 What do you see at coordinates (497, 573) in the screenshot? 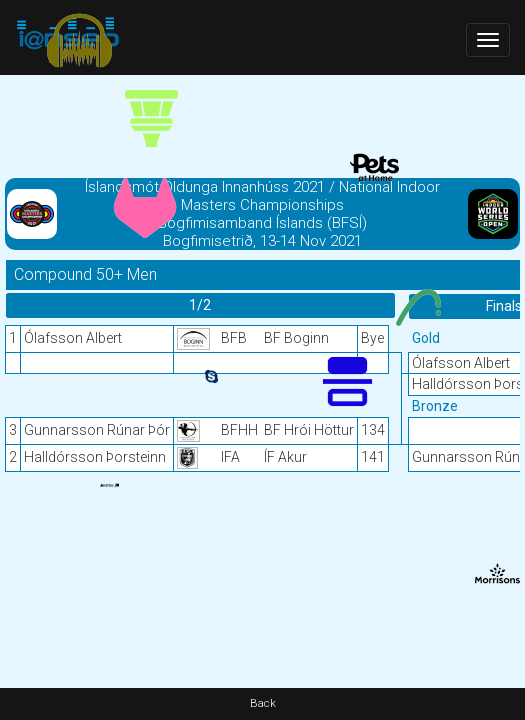
I see `morrisons supermarket app or website` at bounding box center [497, 573].